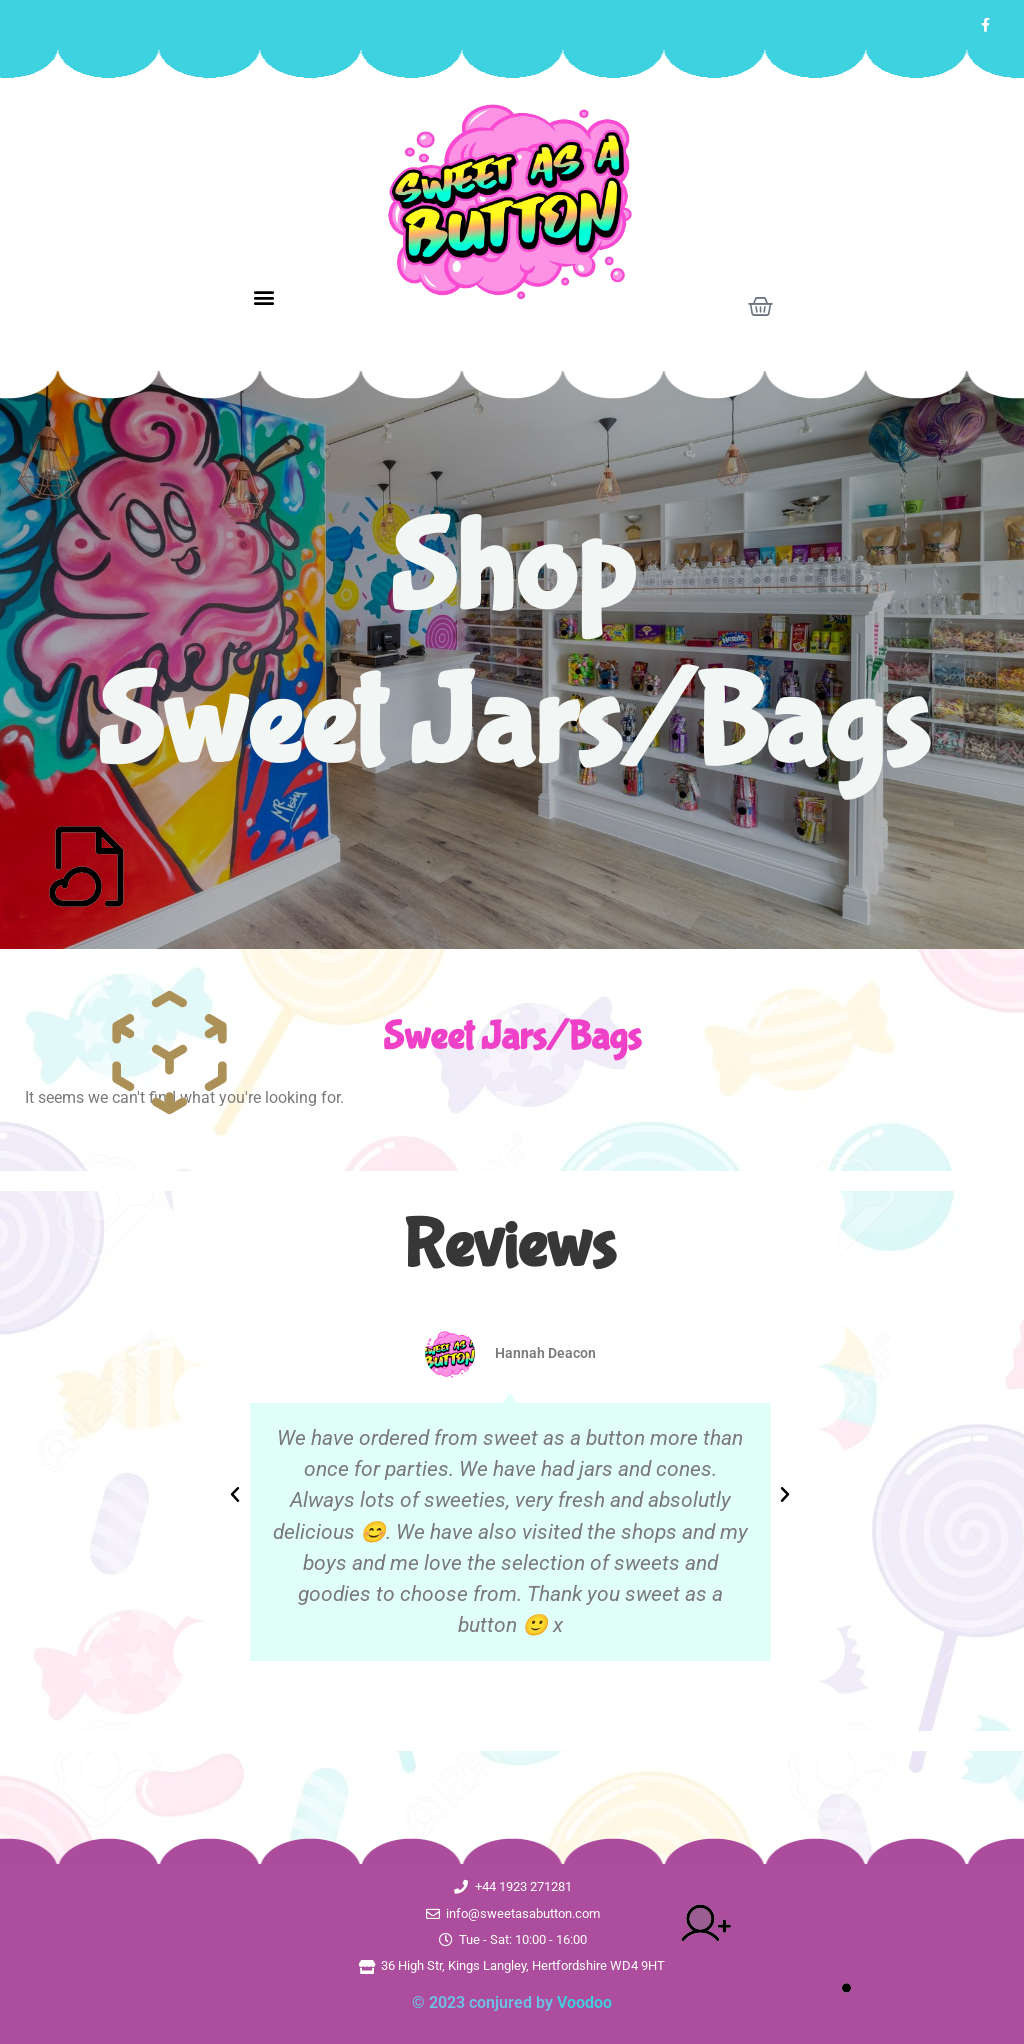  What do you see at coordinates (704, 1924) in the screenshot?
I see `add a new contact or friend` at bounding box center [704, 1924].